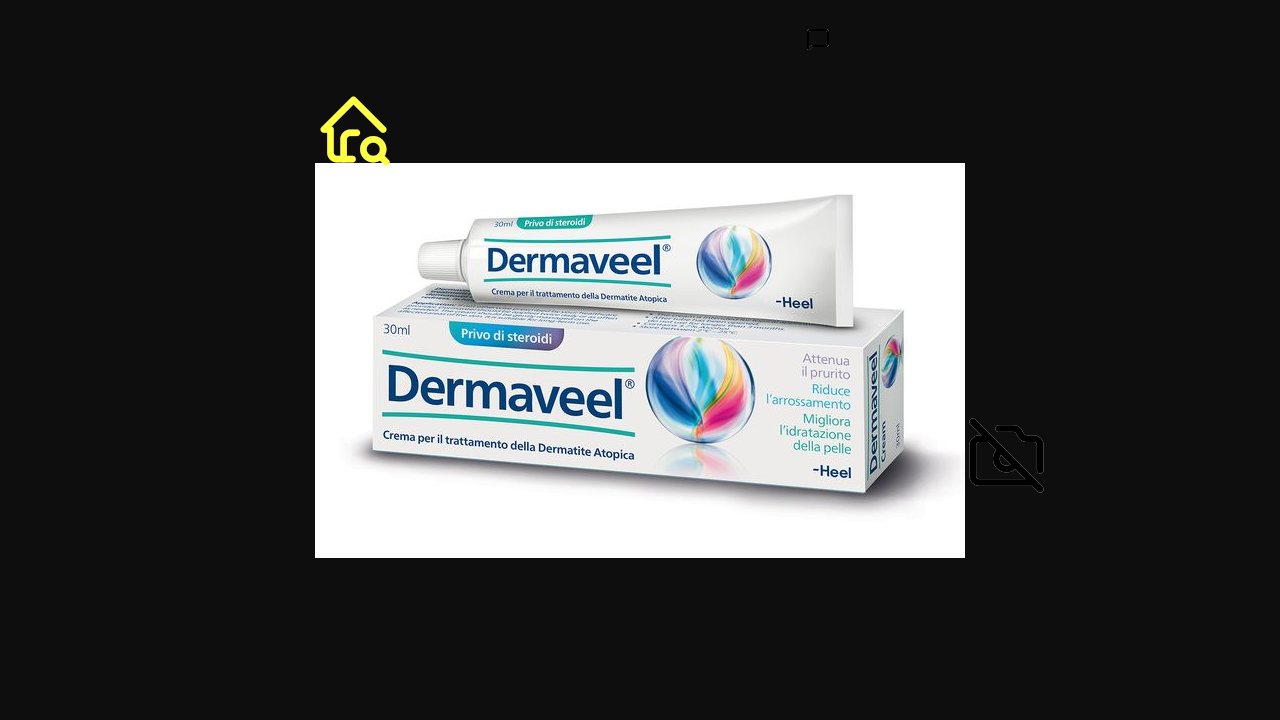  I want to click on open chat or messaging, so click(818, 39).